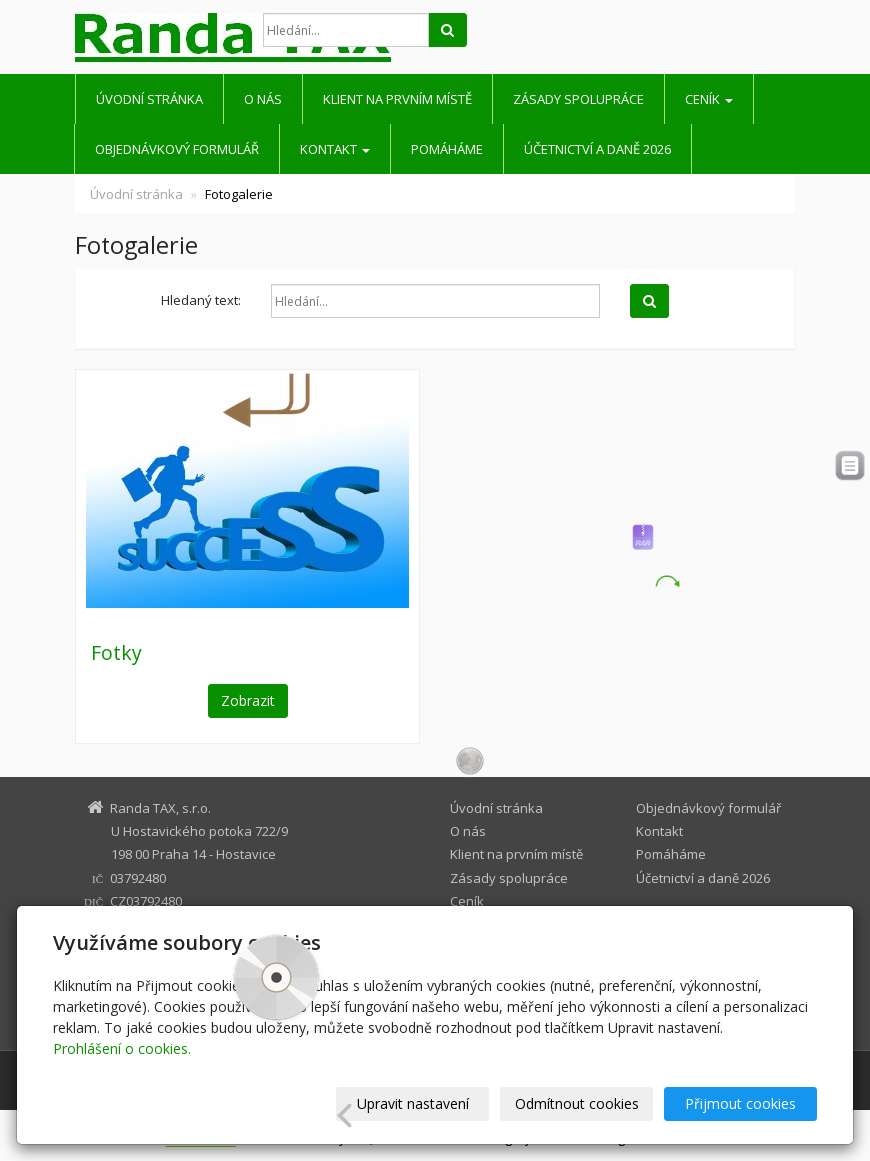 This screenshot has height=1161, width=870. I want to click on reply to all recipients of an email, so click(265, 400).